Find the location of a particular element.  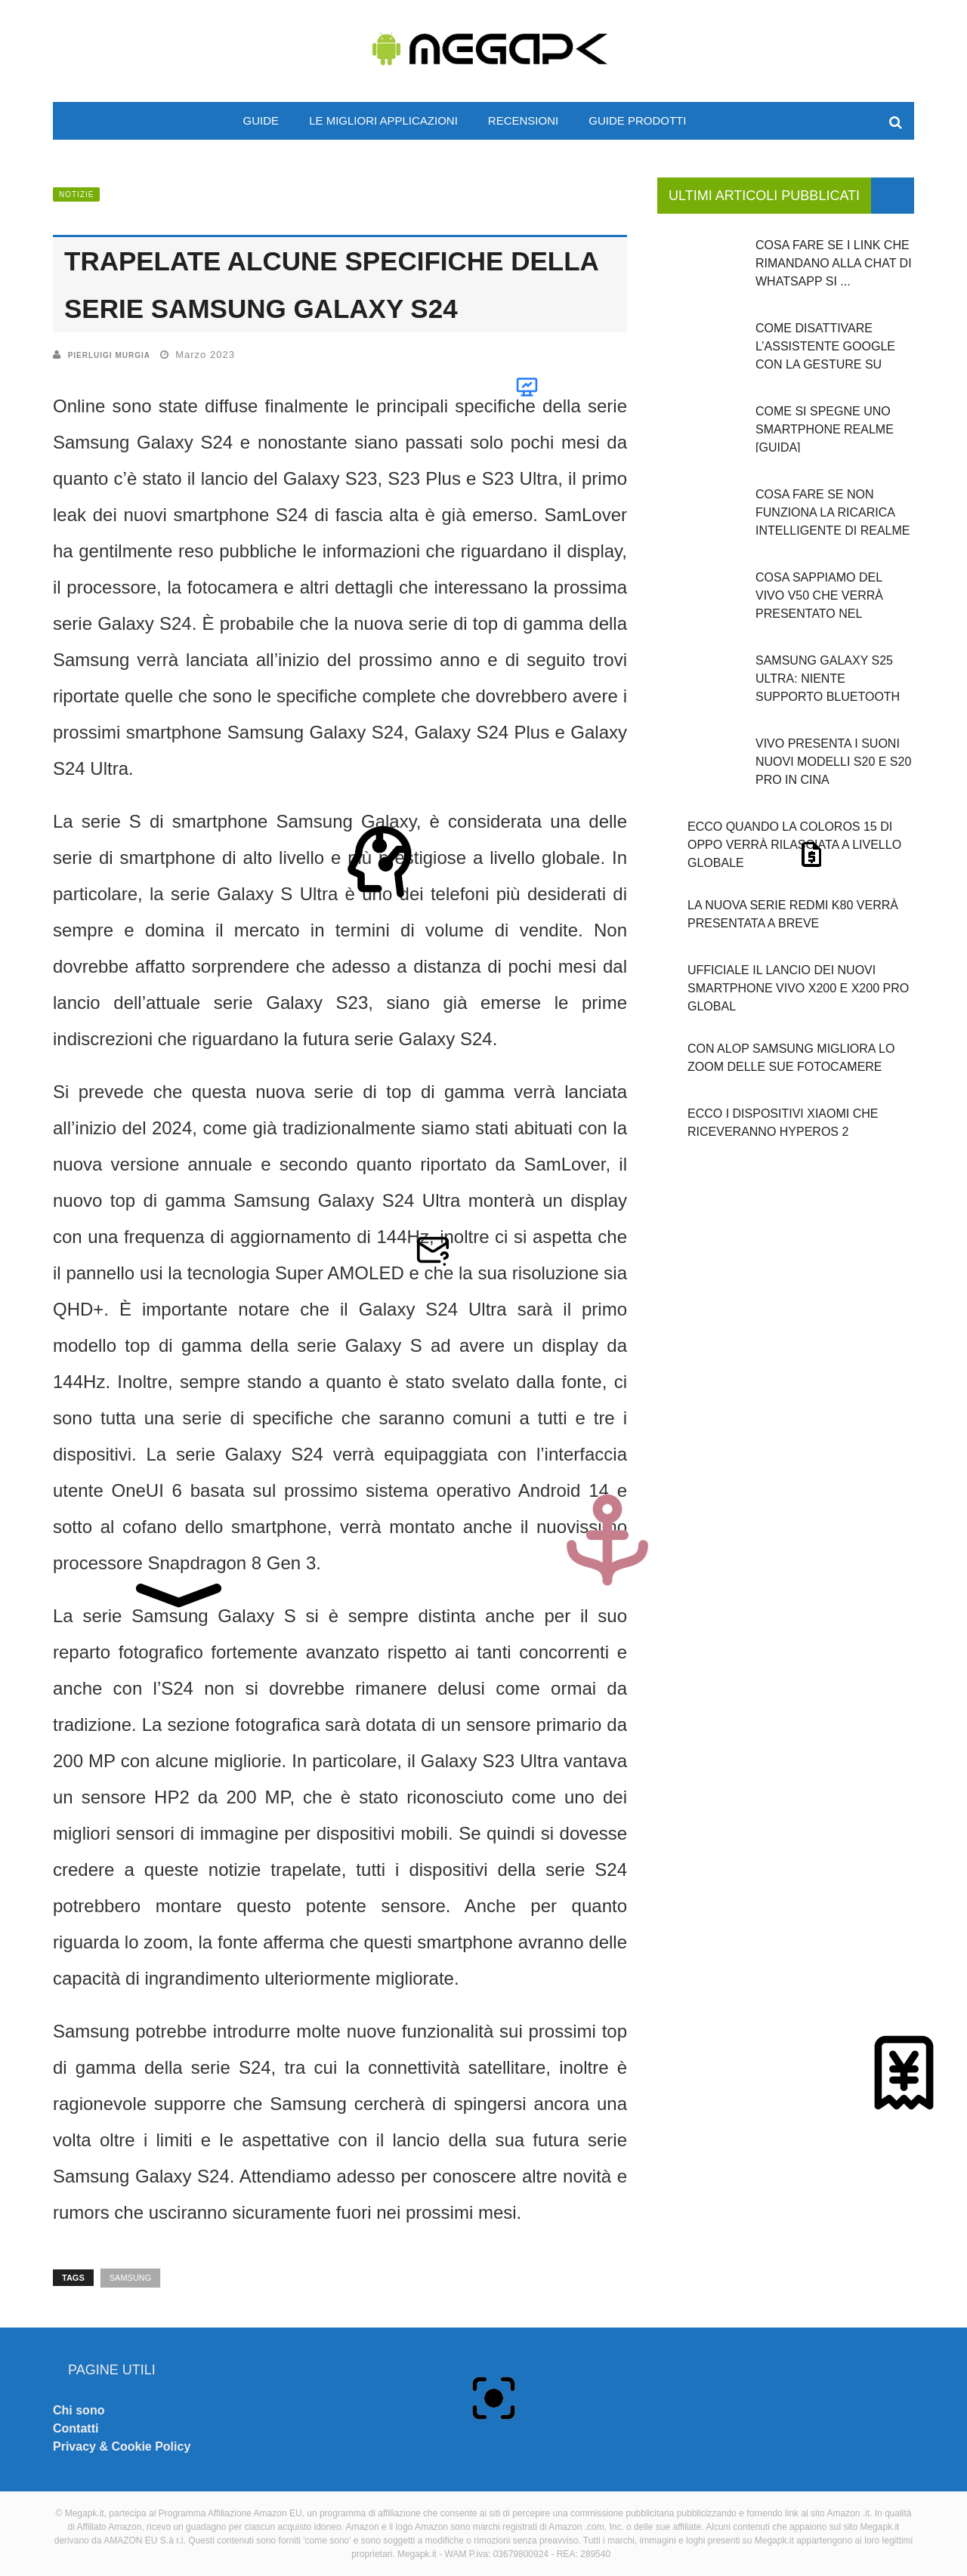

view yen transaction receipt is located at coordinates (904, 2072).